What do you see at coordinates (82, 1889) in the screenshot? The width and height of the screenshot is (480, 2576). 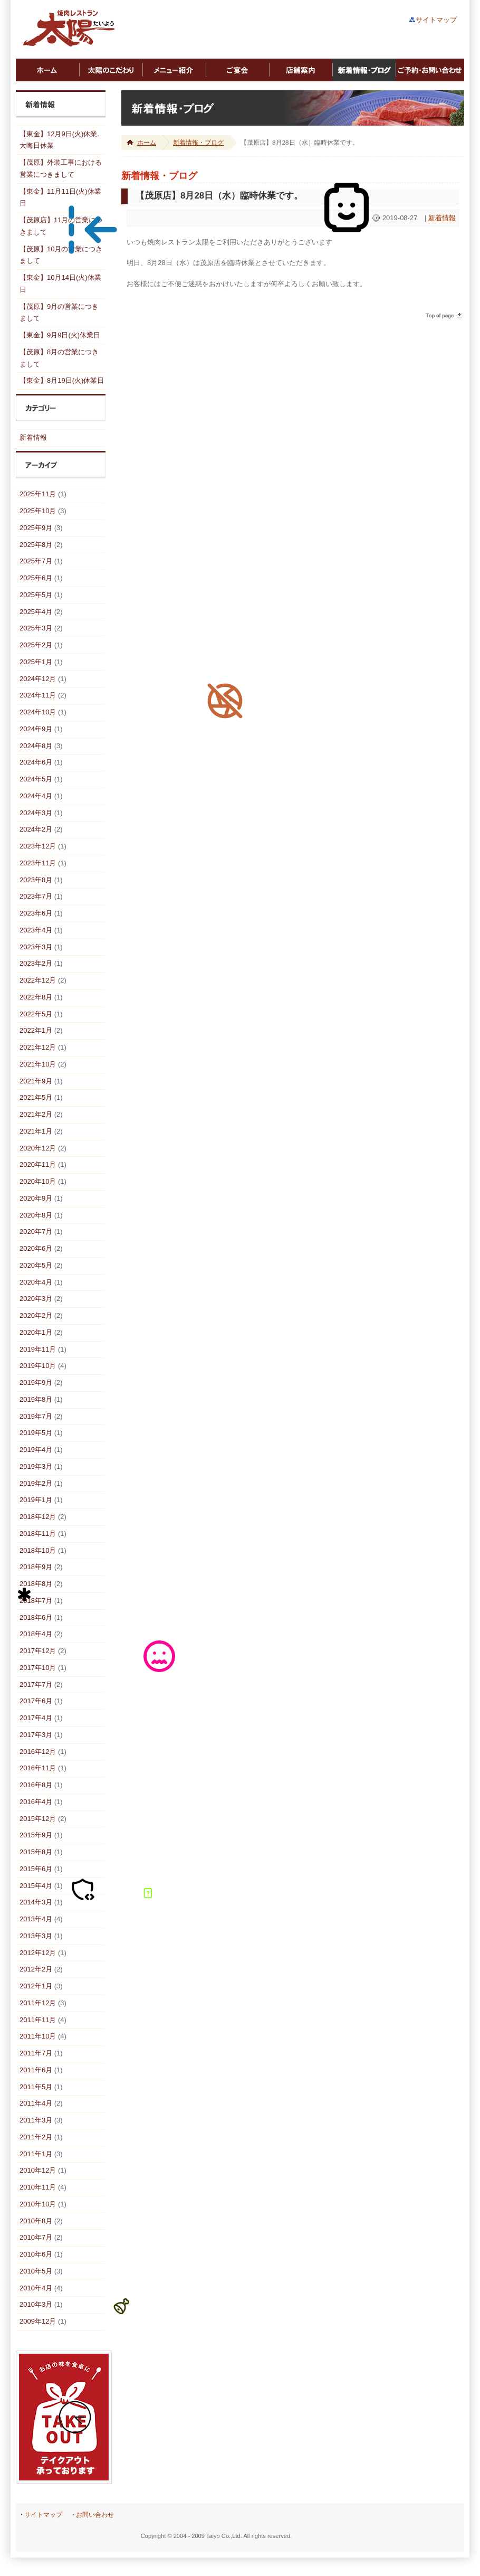 I see `access security code settings` at bounding box center [82, 1889].